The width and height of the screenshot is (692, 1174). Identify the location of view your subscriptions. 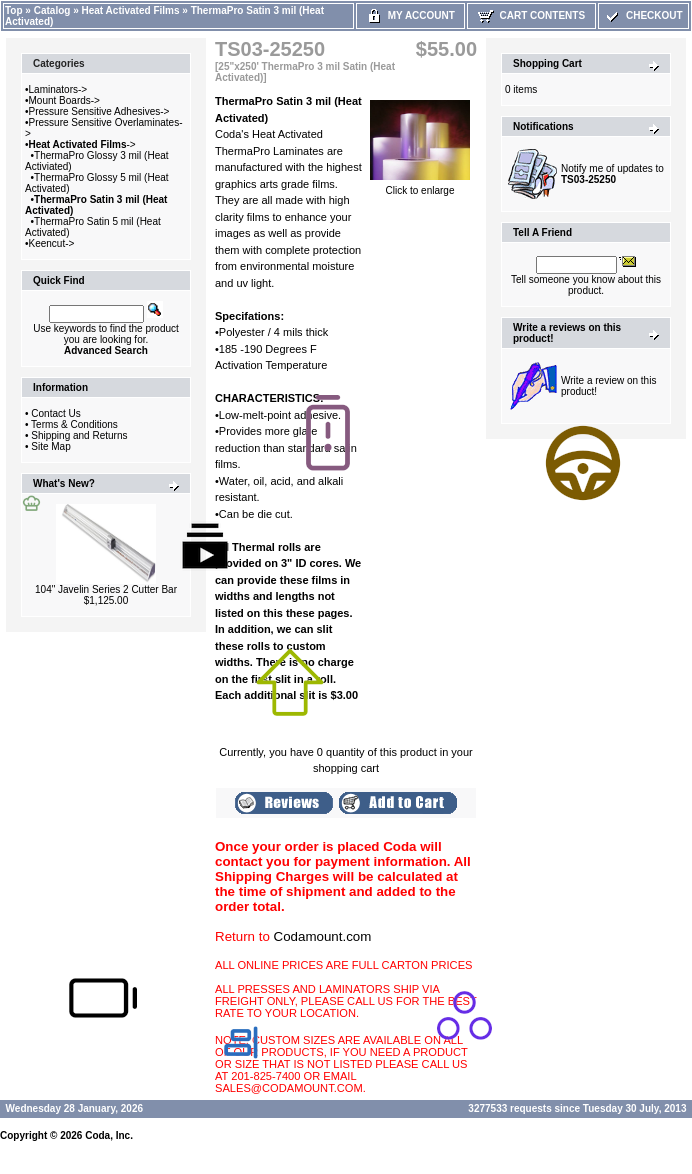
(205, 546).